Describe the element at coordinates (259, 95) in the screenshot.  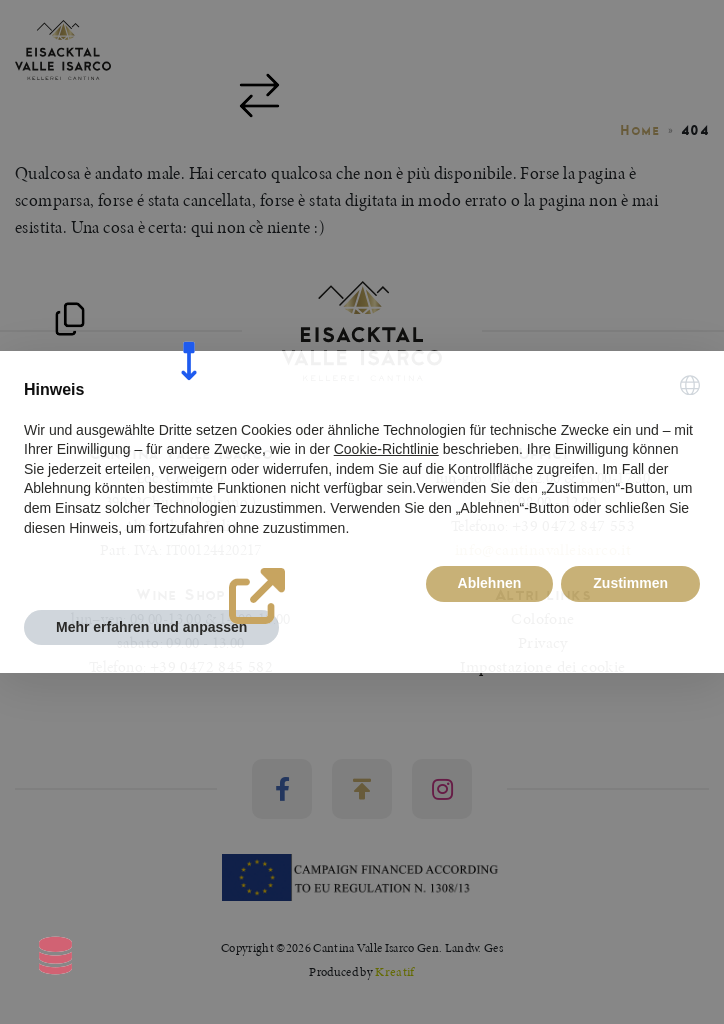
I see `switch between two views or modes` at that location.